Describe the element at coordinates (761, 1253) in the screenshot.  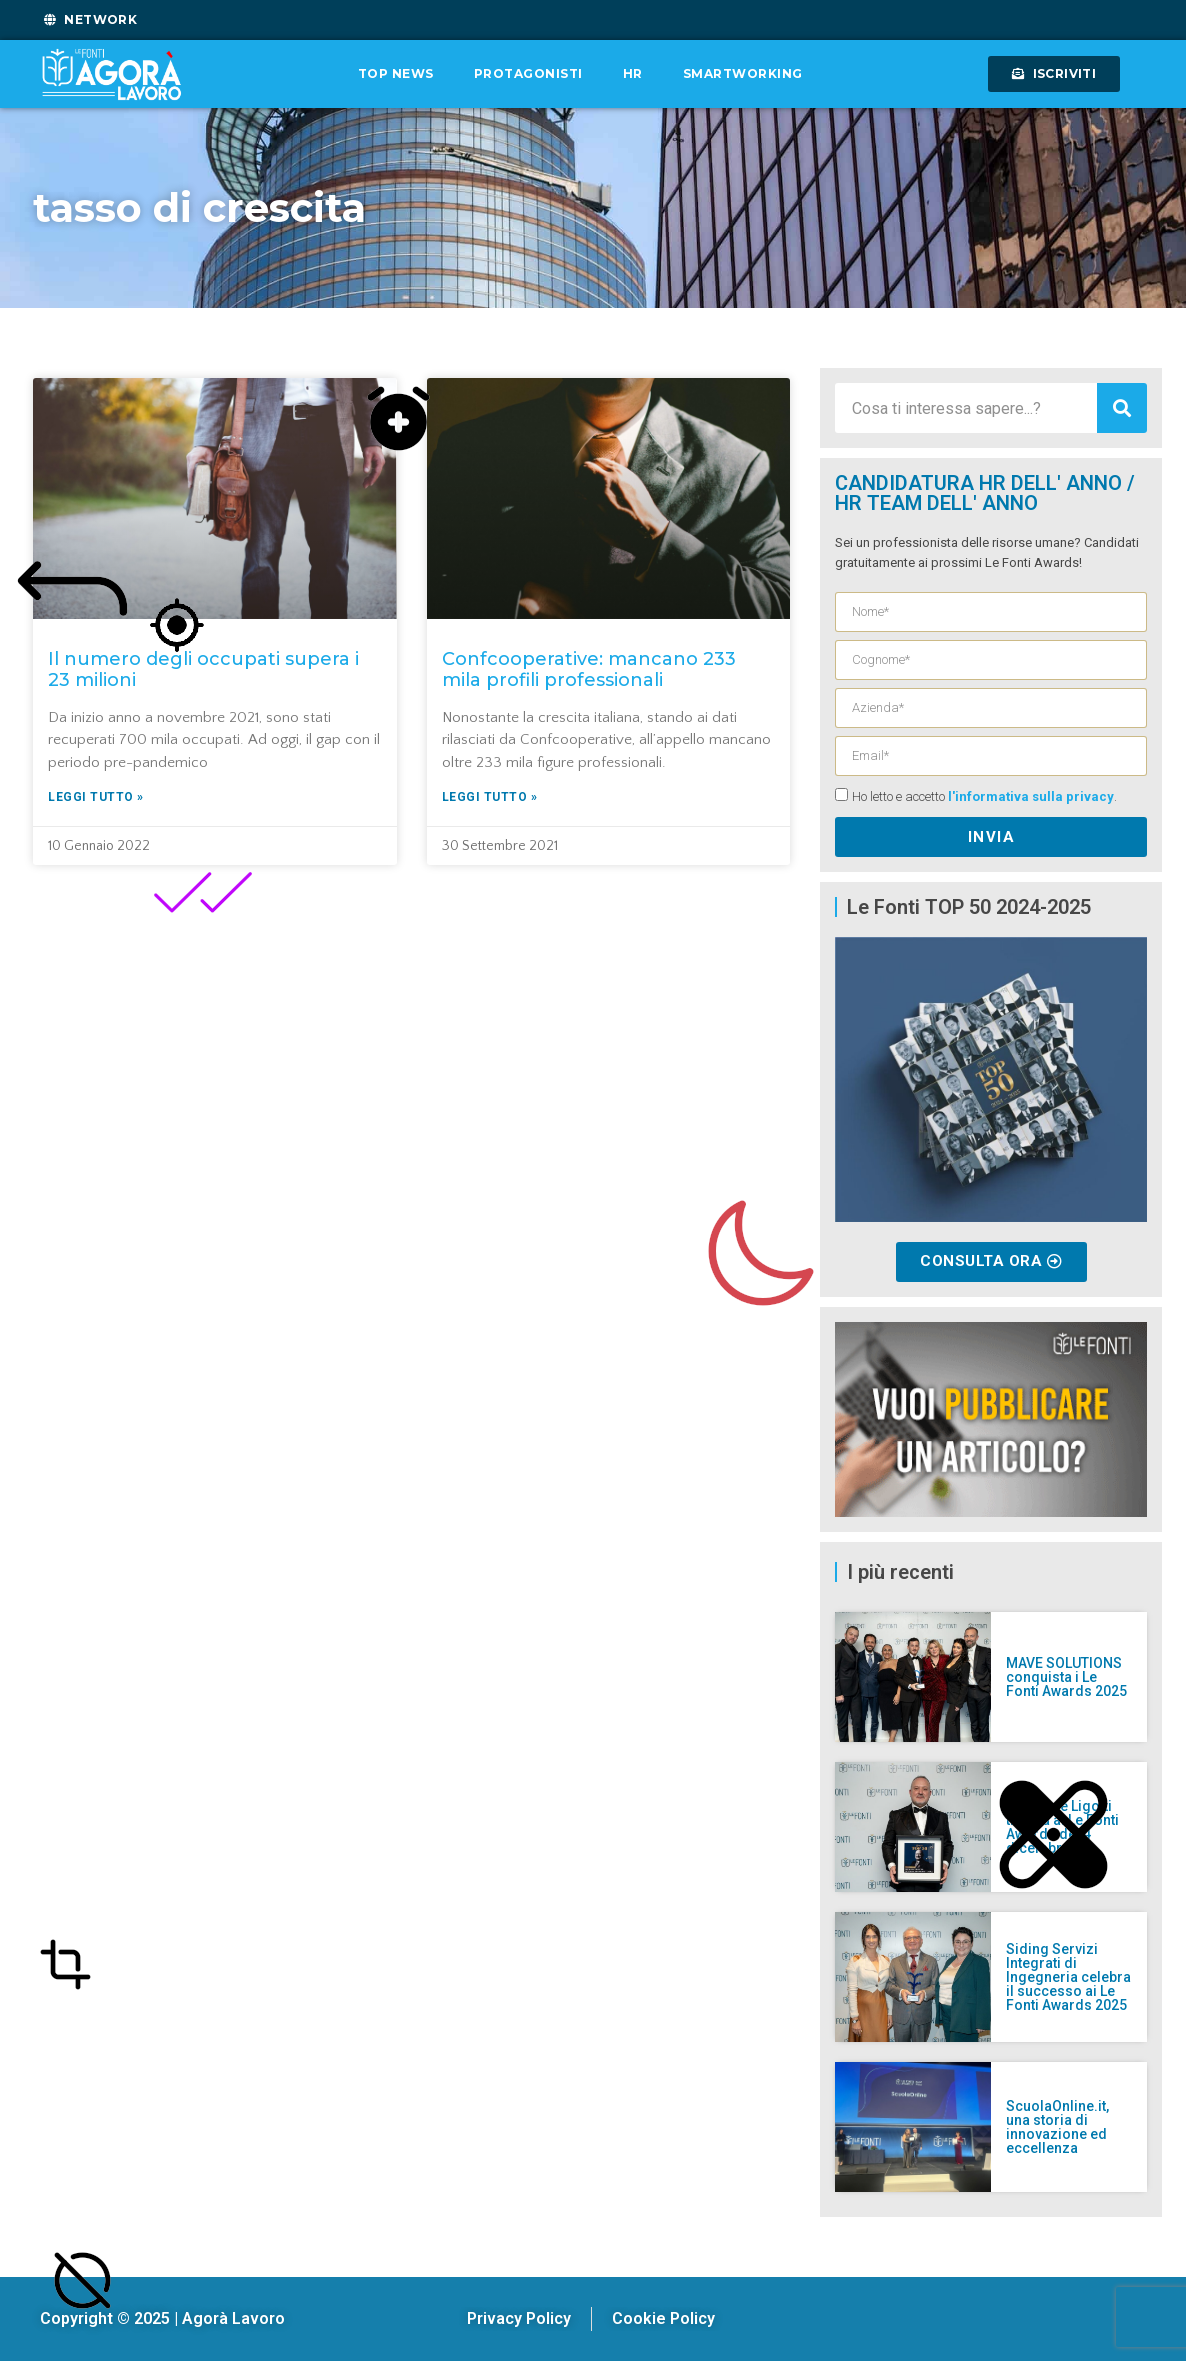
I see `enable dark mode` at that location.